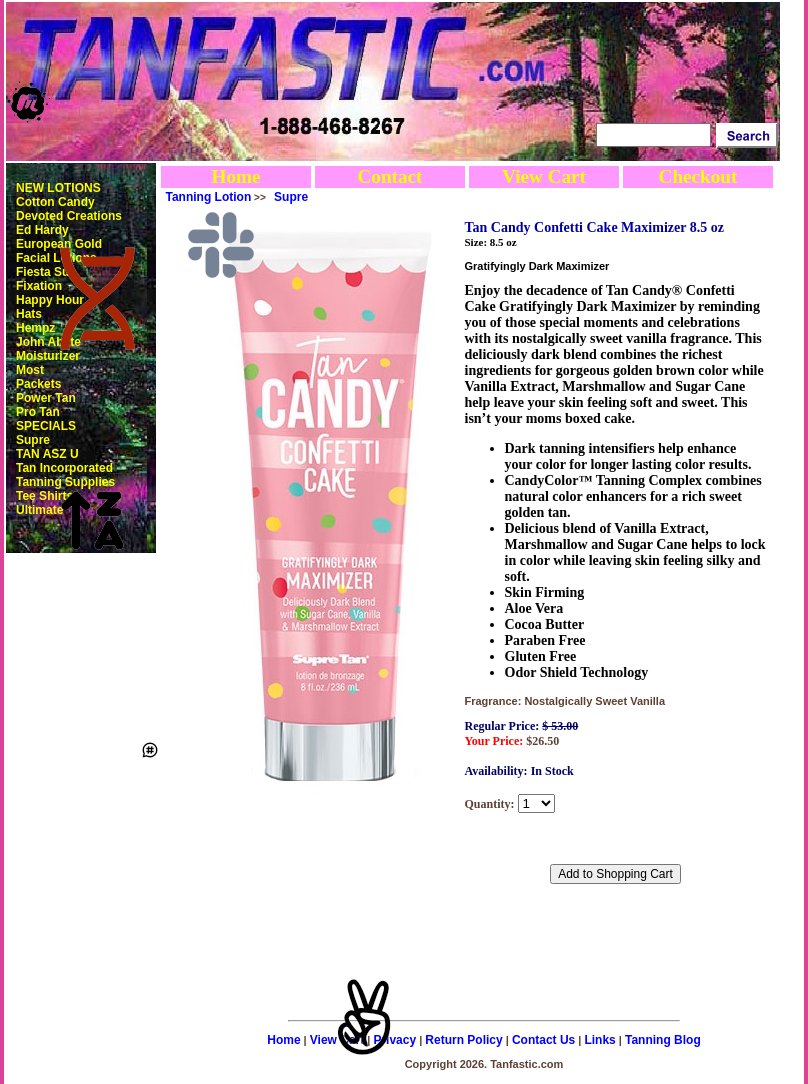 The image size is (808, 1084). Describe the element at coordinates (97, 298) in the screenshot. I see `access genetics or DNA-related information` at that location.